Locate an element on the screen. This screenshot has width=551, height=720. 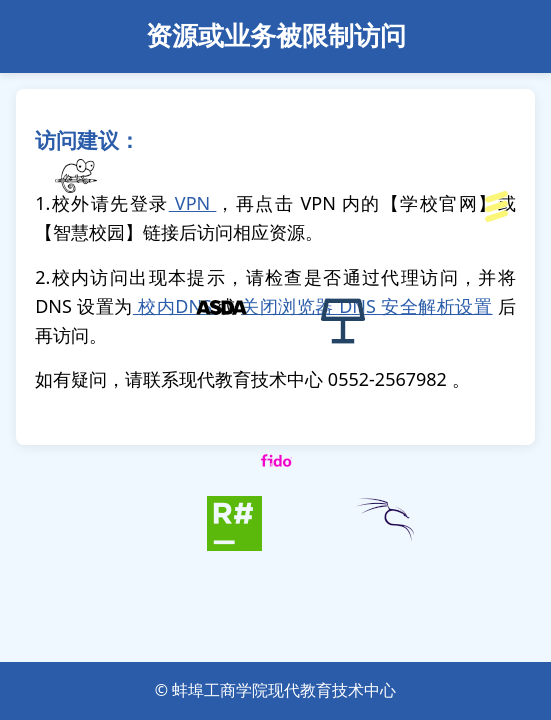
Asda brand logo is located at coordinates (221, 307).